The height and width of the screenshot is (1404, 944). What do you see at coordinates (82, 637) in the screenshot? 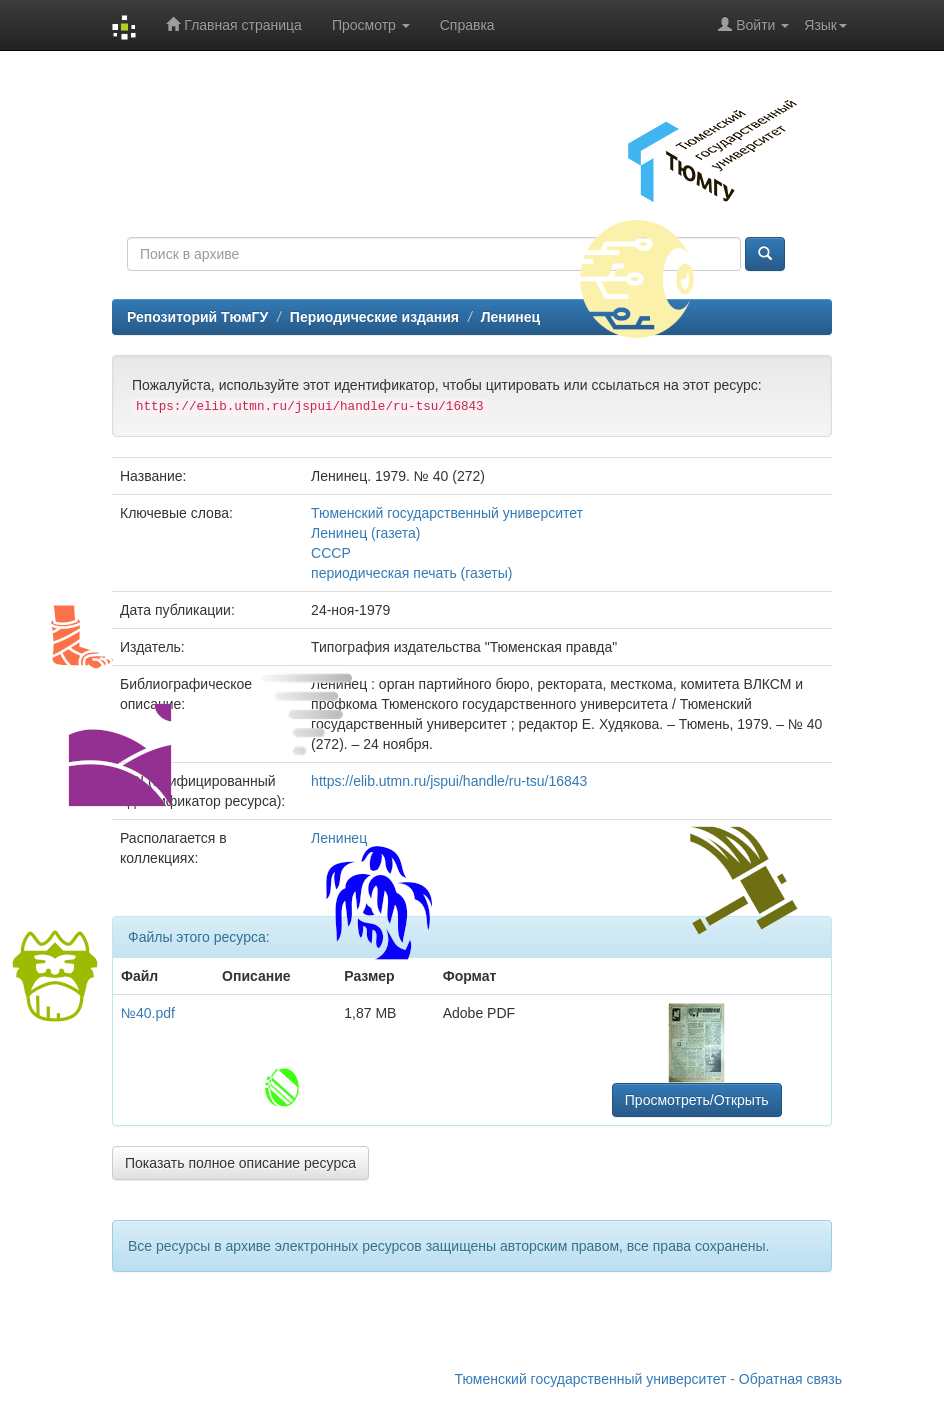
I see `indicates foot injury or bandaged condition` at bounding box center [82, 637].